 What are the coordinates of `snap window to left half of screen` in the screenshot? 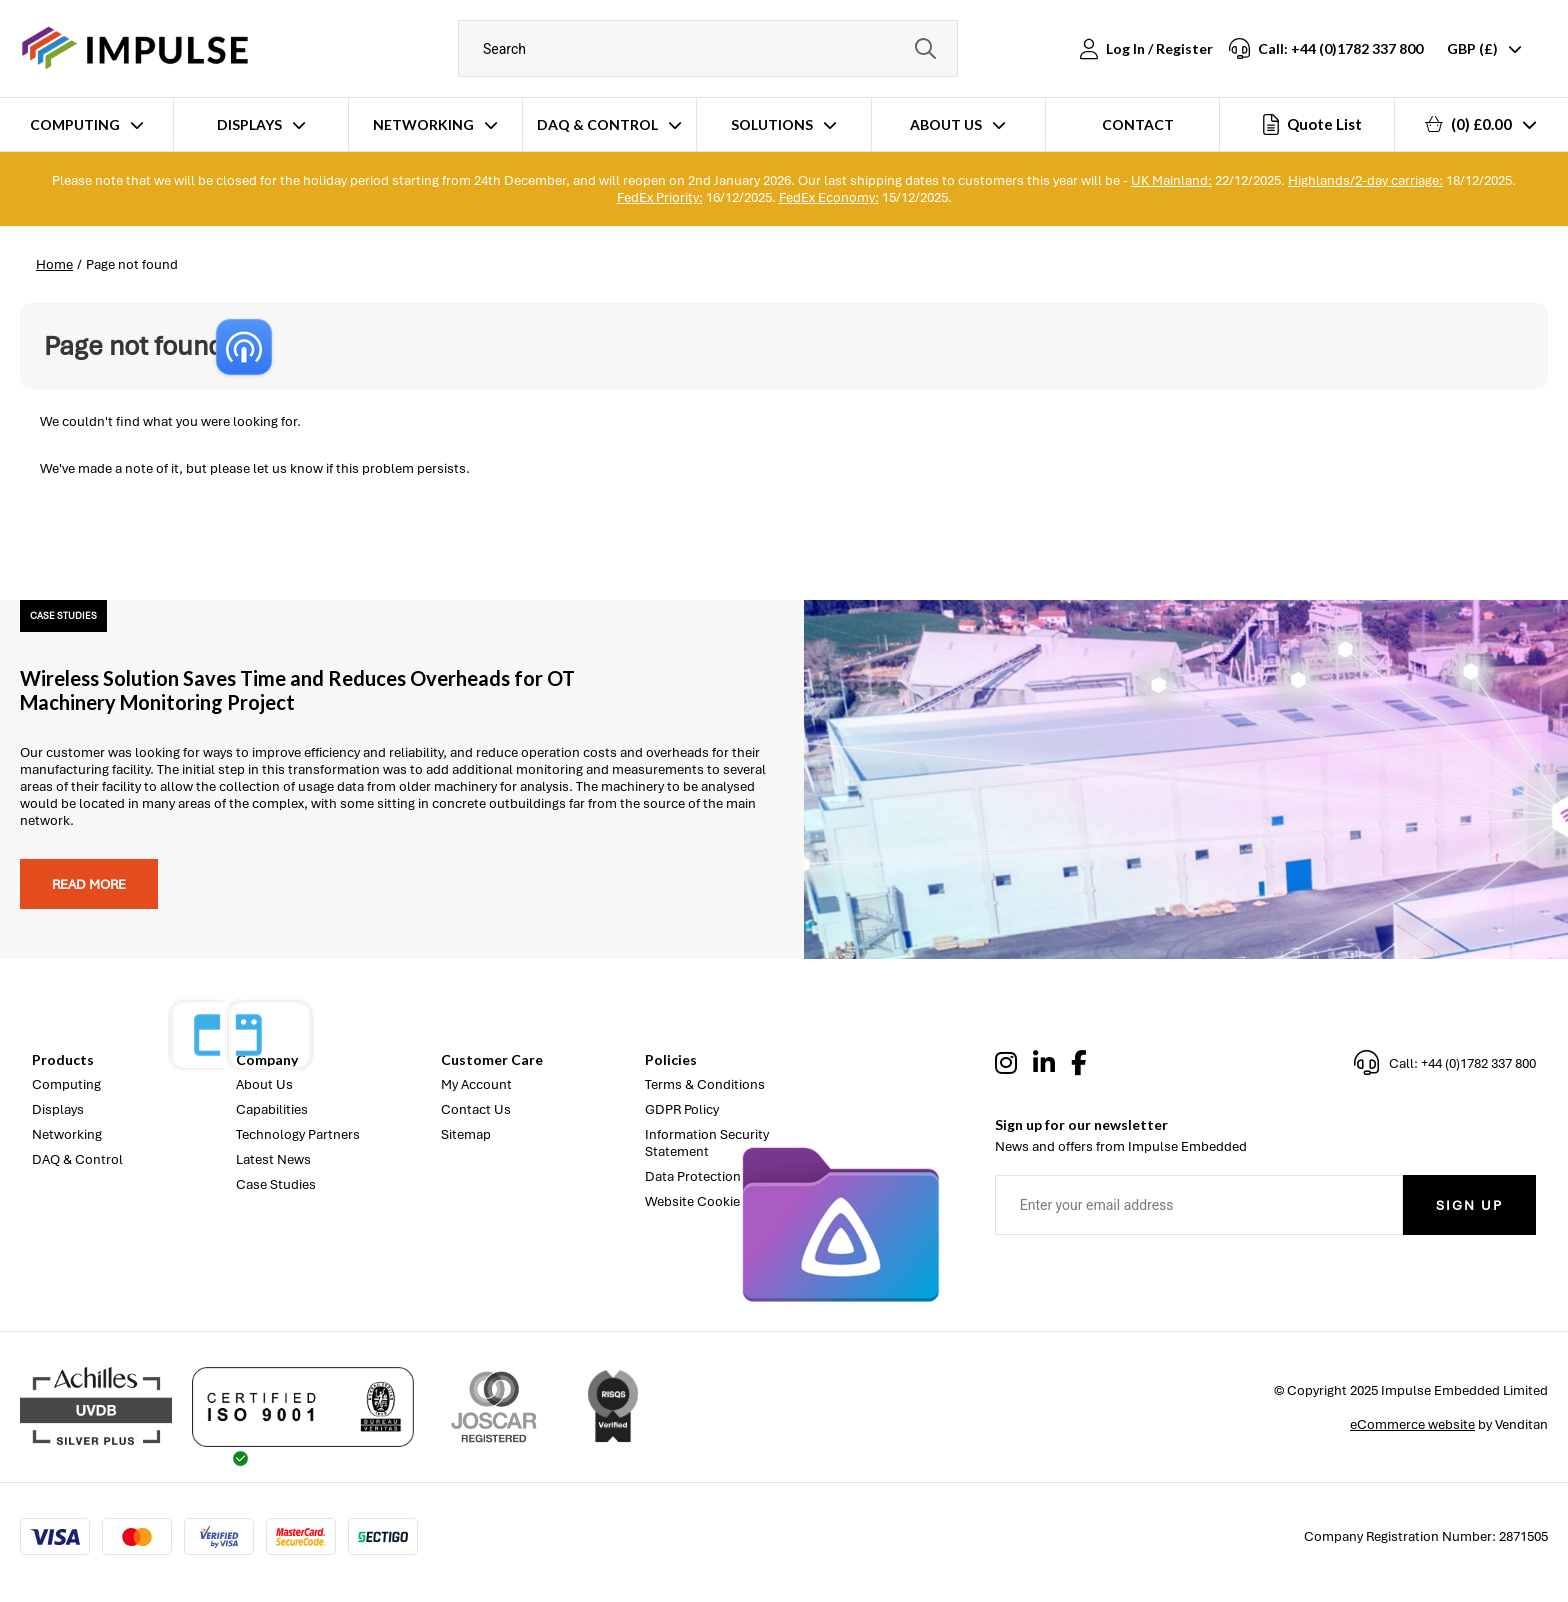 It's located at (241, 1035).